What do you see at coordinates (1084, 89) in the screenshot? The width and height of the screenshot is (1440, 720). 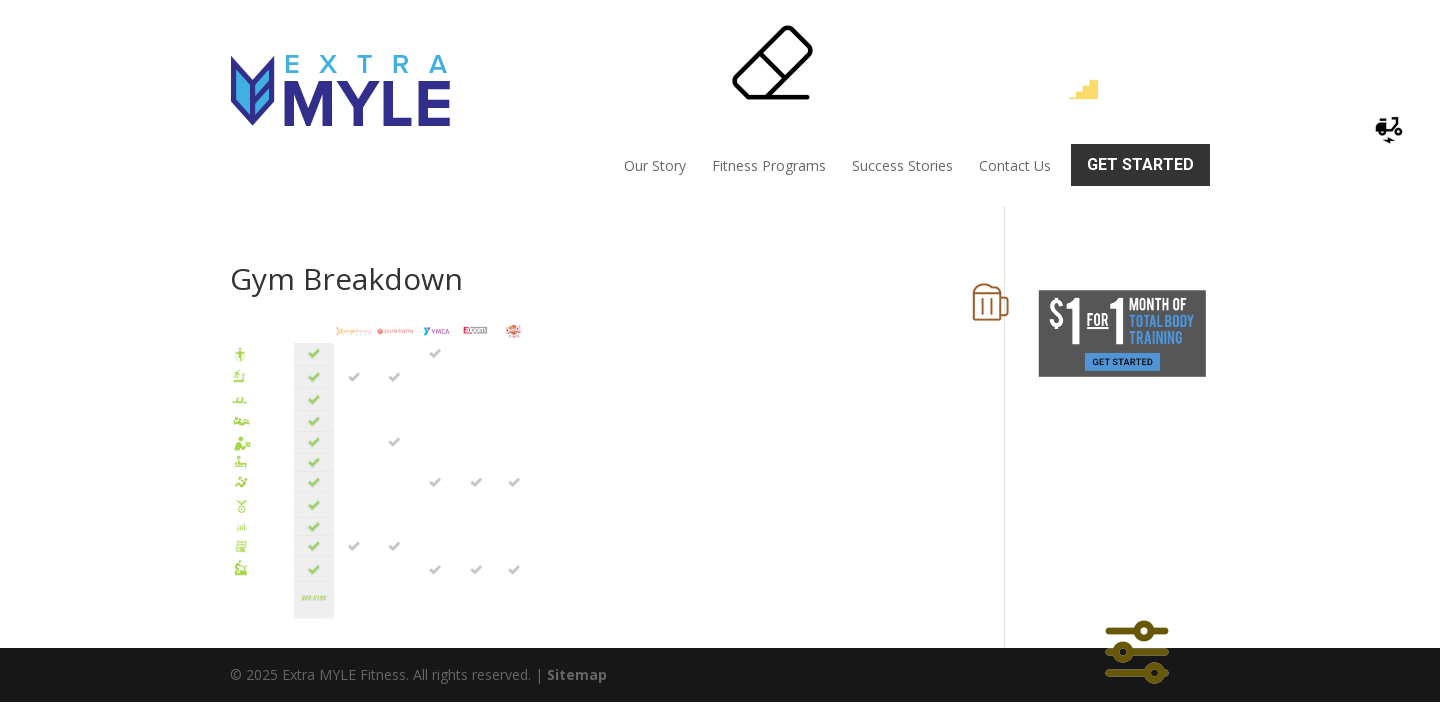 I see `view step count or fitness progress` at bounding box center [1084, 89].